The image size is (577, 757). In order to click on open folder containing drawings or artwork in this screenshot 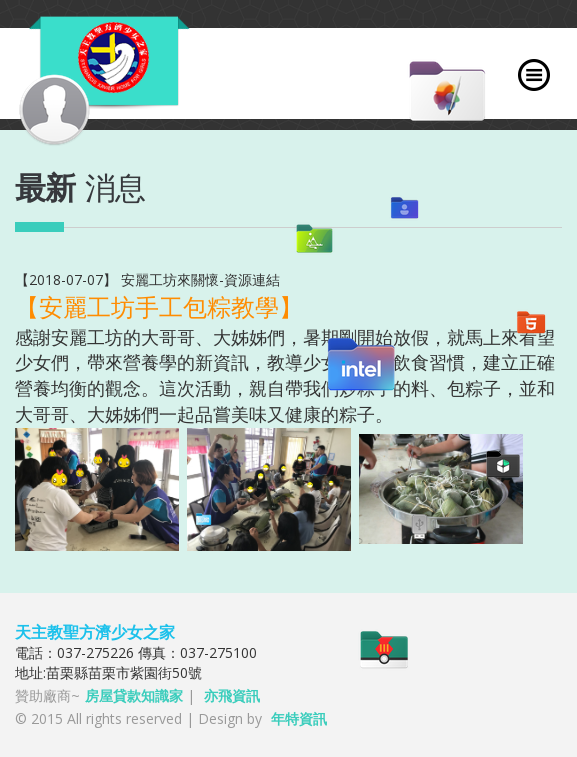, I will do `click(447, 93)`.